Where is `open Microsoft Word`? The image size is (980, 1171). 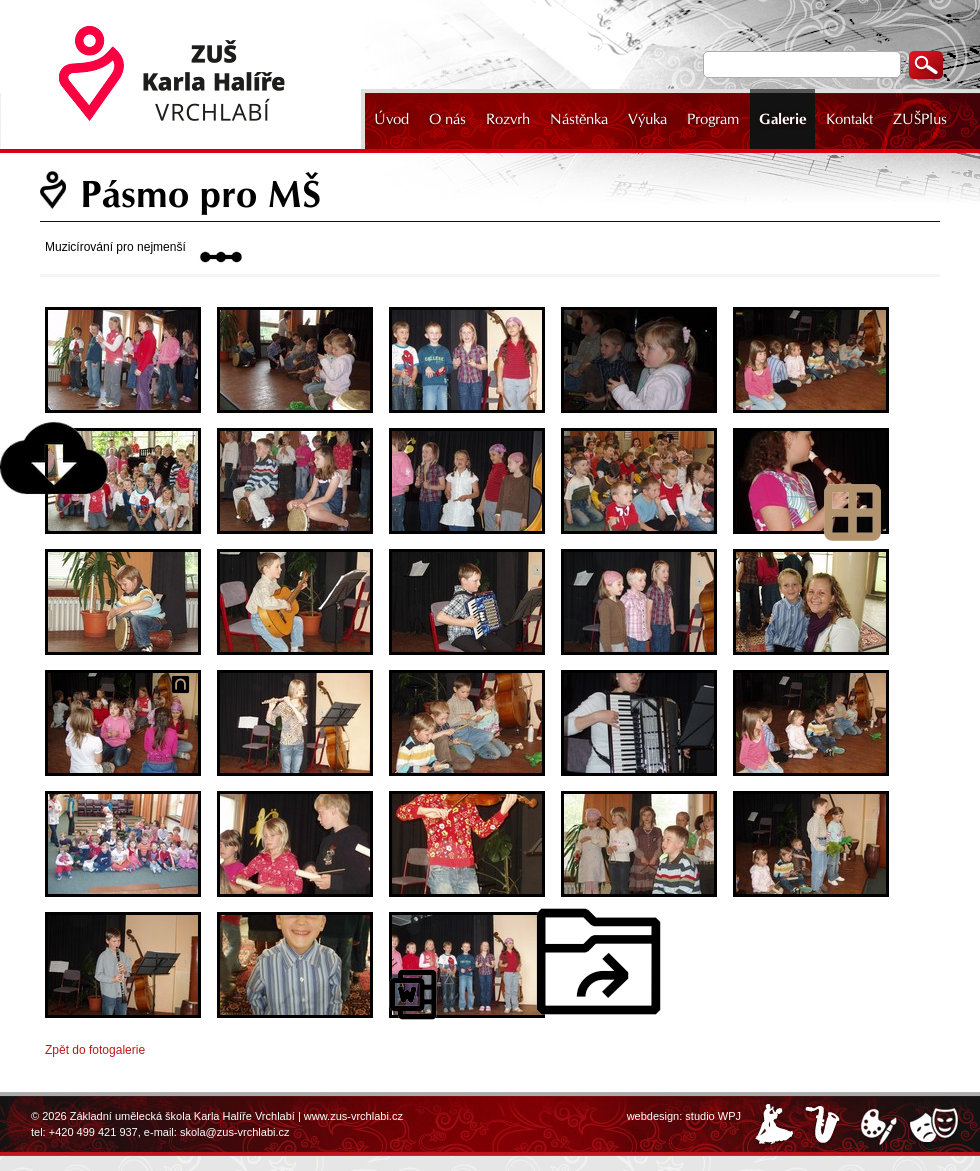
open Microsoft Word is located at coordinates (415, 994).